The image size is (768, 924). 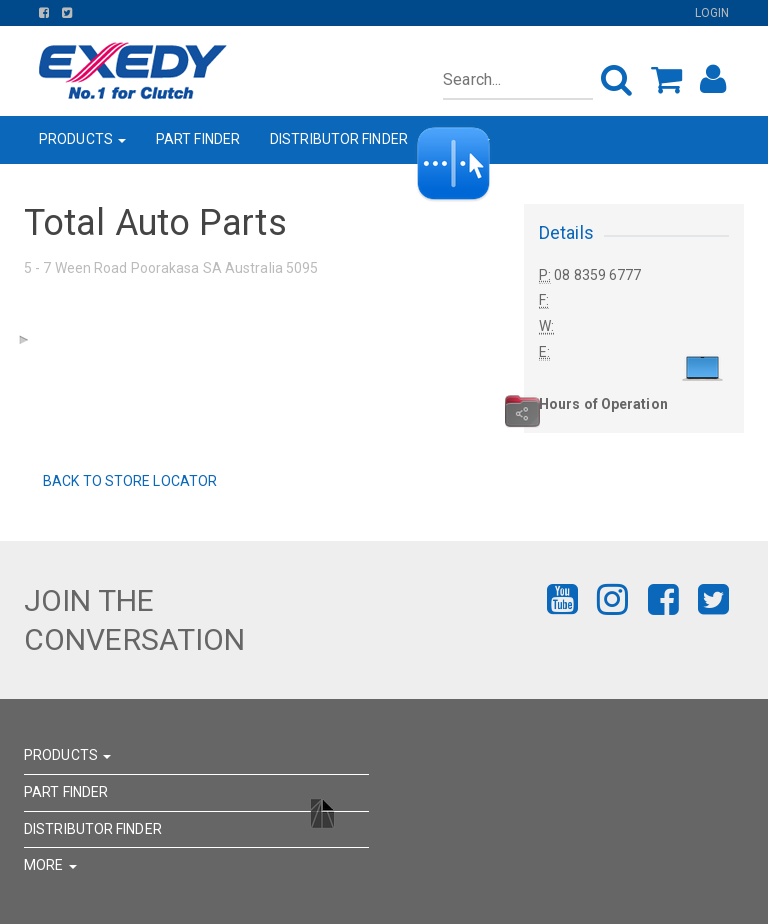 I want to click on configure universal control settings for multi-device input, so click(x=453, y=163).